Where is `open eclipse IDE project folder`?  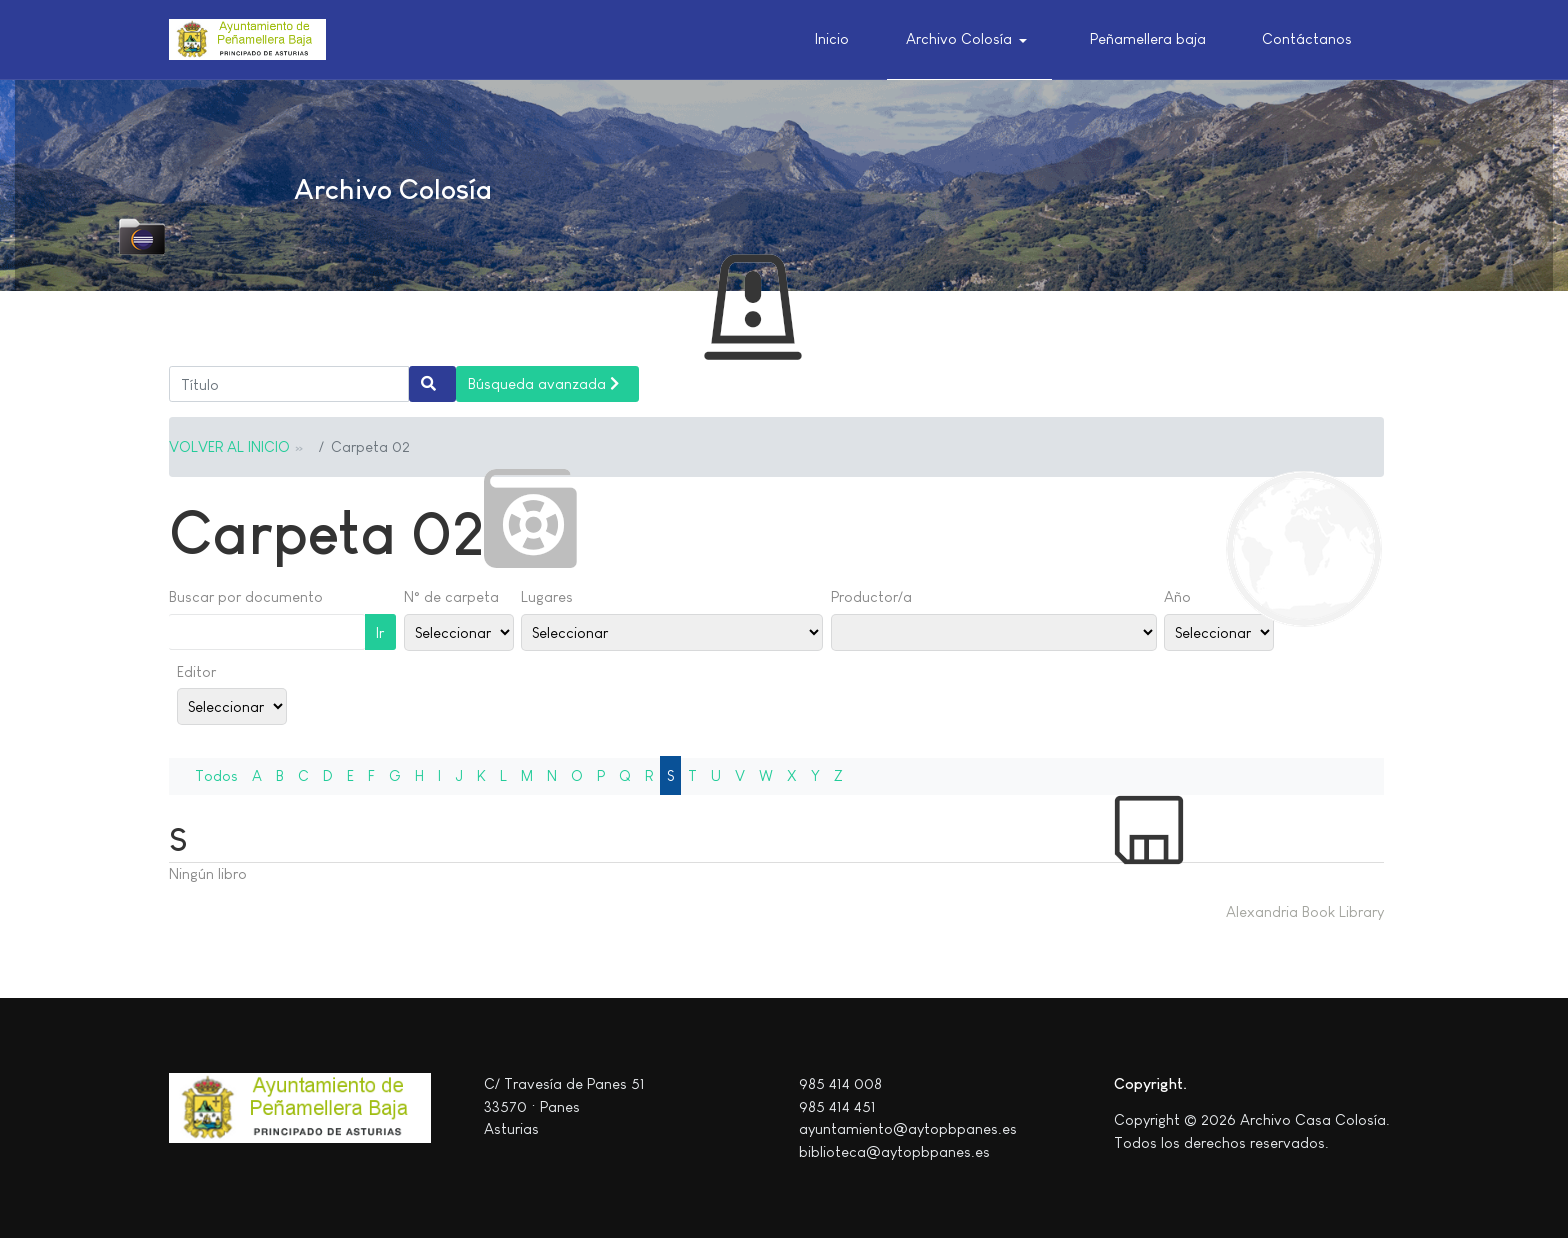
open eclipse IDE project folder is located at coordinates (142, 238).